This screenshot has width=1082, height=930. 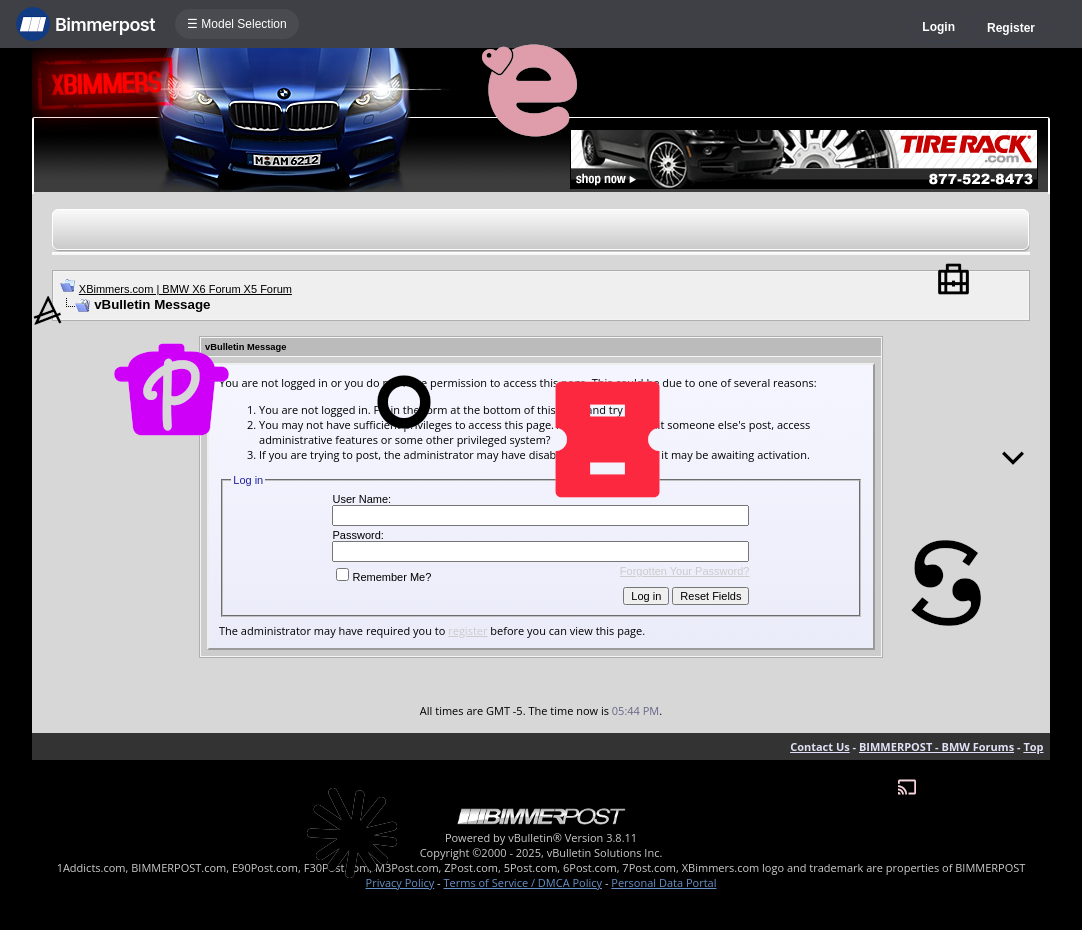 What do you see at coordinates (1013, 458) in the screenshot?
I see `expand dropdown menu` at bounding box center [1013, 458].